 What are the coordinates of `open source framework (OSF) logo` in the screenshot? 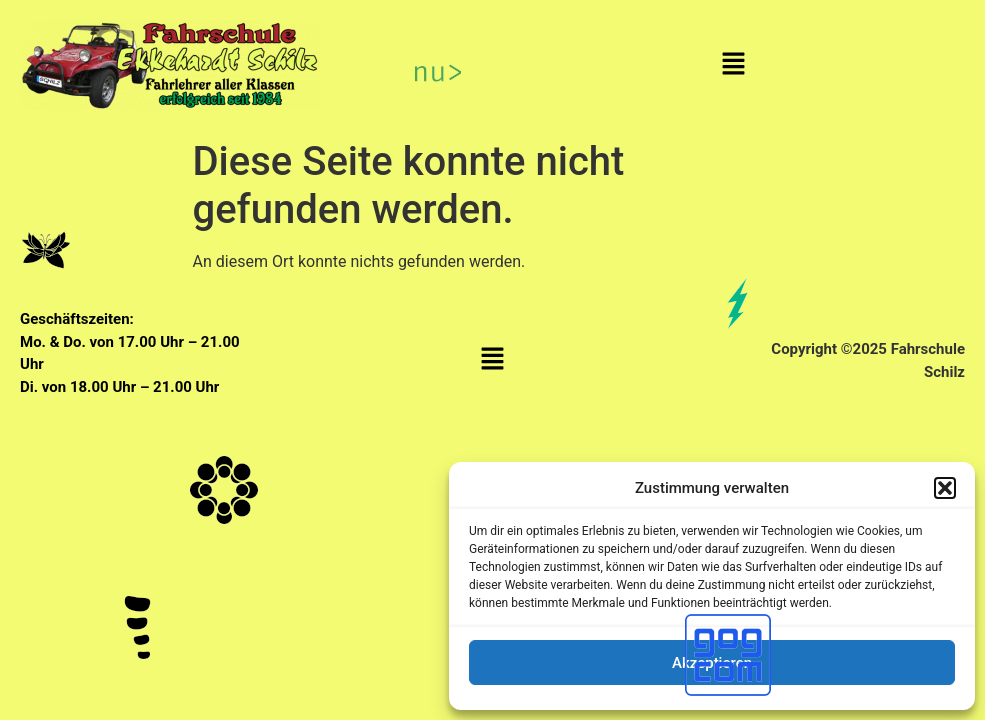 It's located at (224, 490).